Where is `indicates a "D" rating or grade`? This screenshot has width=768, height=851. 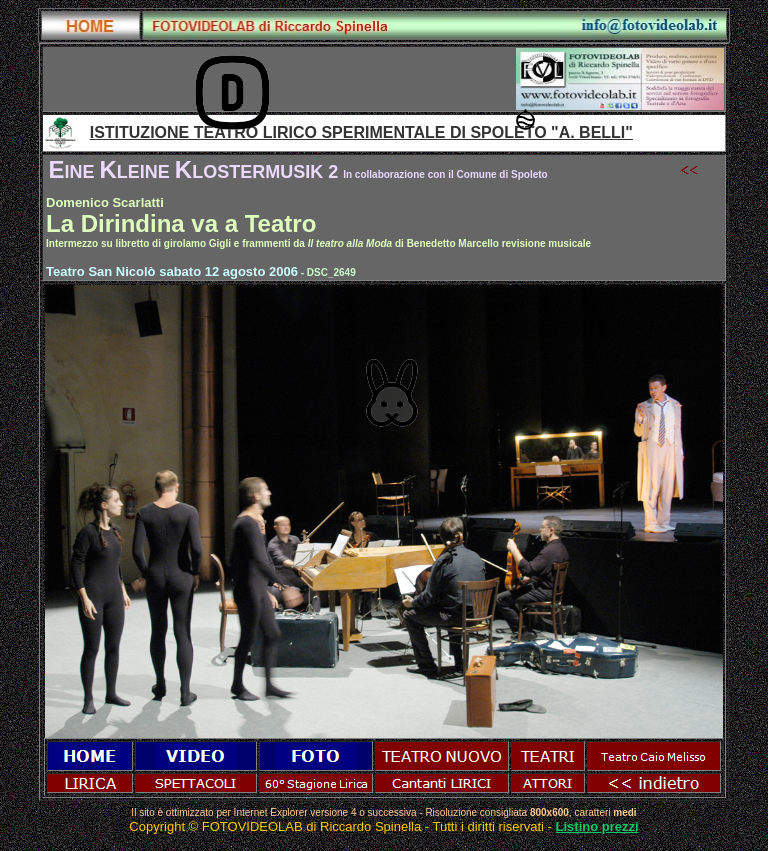
indicates a "D" rating or grade is located at coordinates (232, 92).